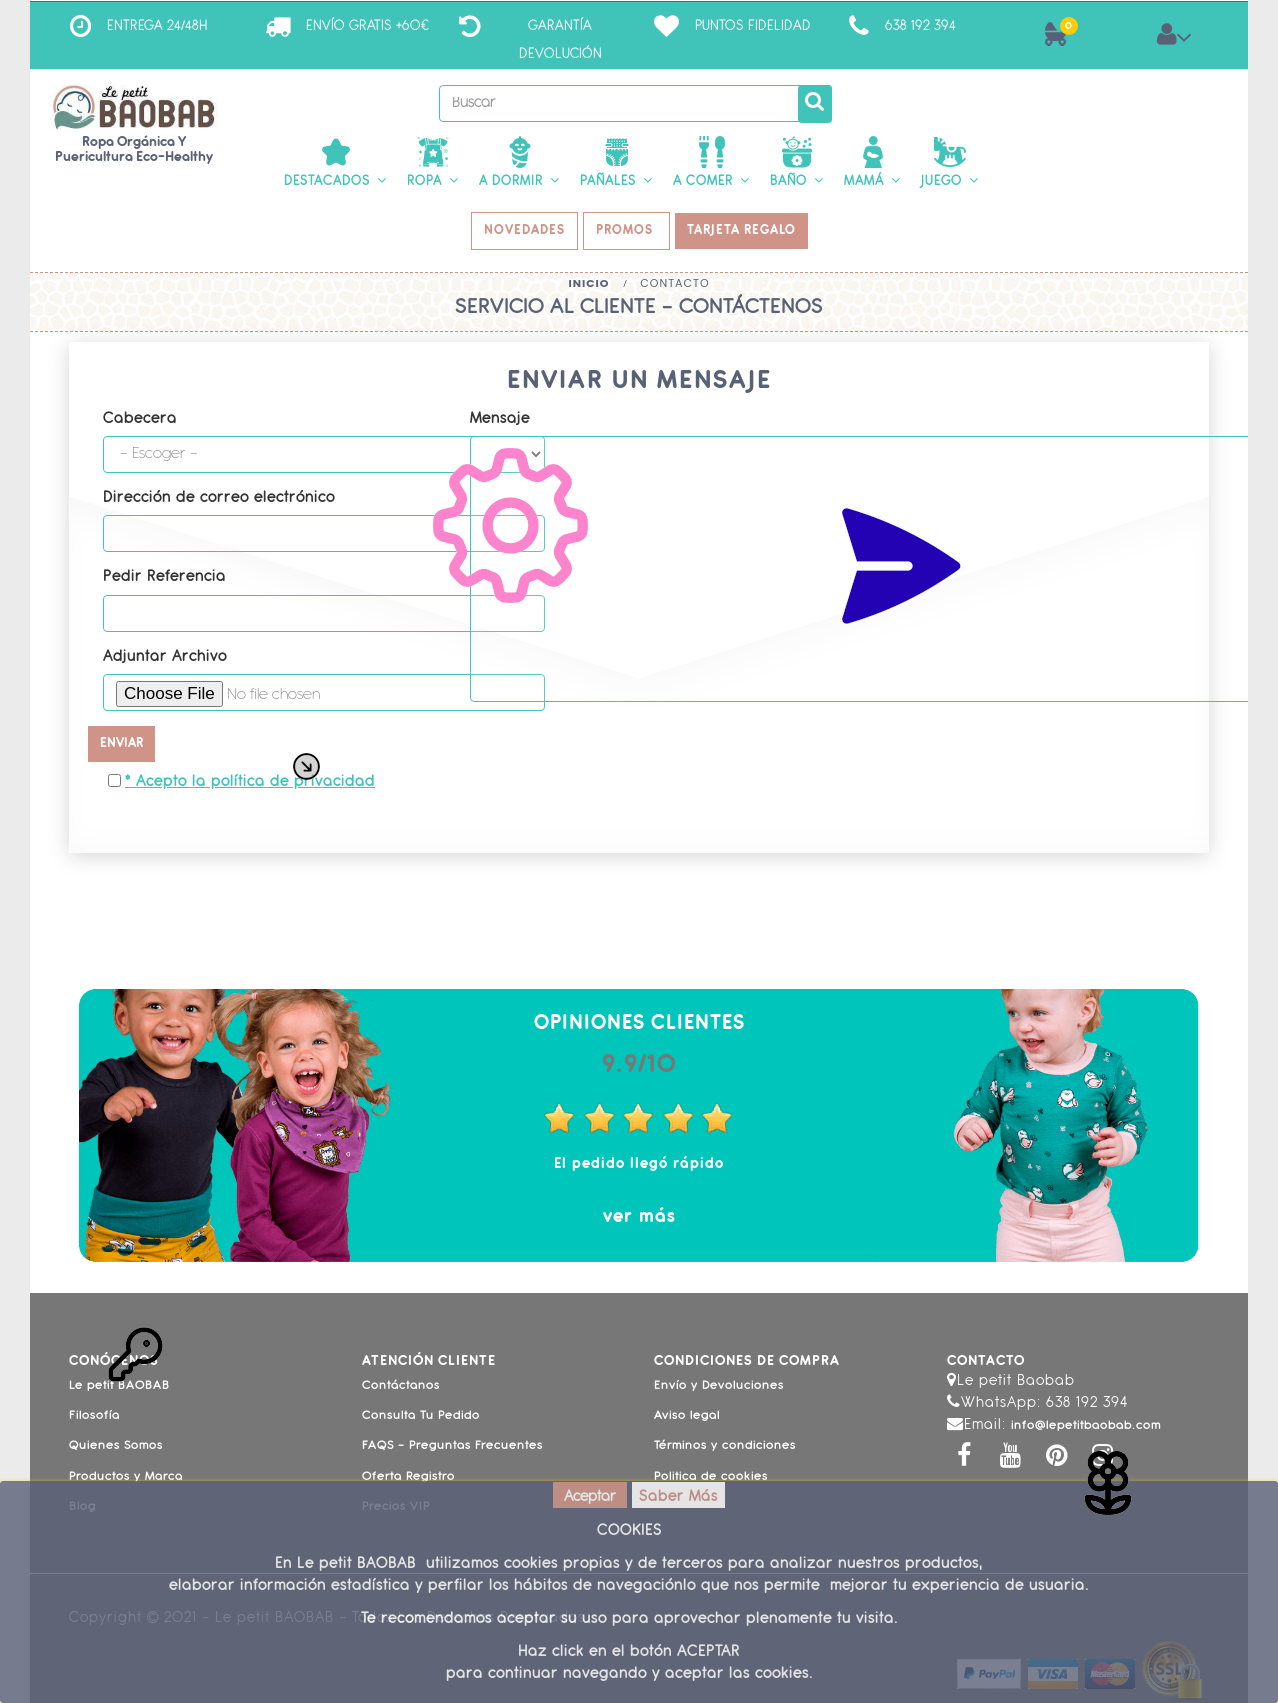 Image resolution: width=1278 pixels, height=1703 pixels. What do you see at coordinates (306, 766) in the screenshot?
I see `navigate to the next item or section` at bounding box center [306, 766].